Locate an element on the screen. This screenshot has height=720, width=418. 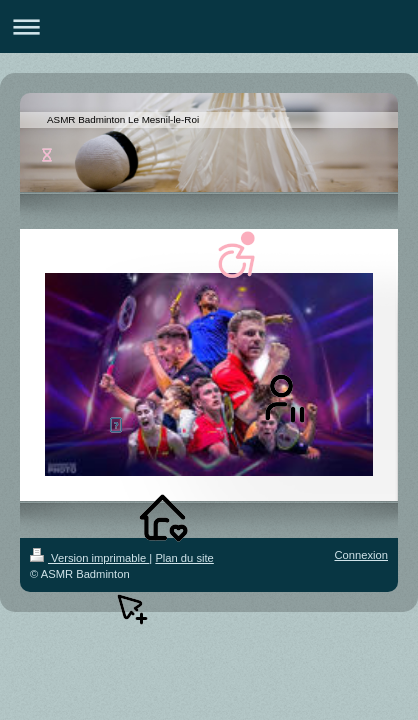
add a new cursor or pointer is located at coordinates (131, 608).